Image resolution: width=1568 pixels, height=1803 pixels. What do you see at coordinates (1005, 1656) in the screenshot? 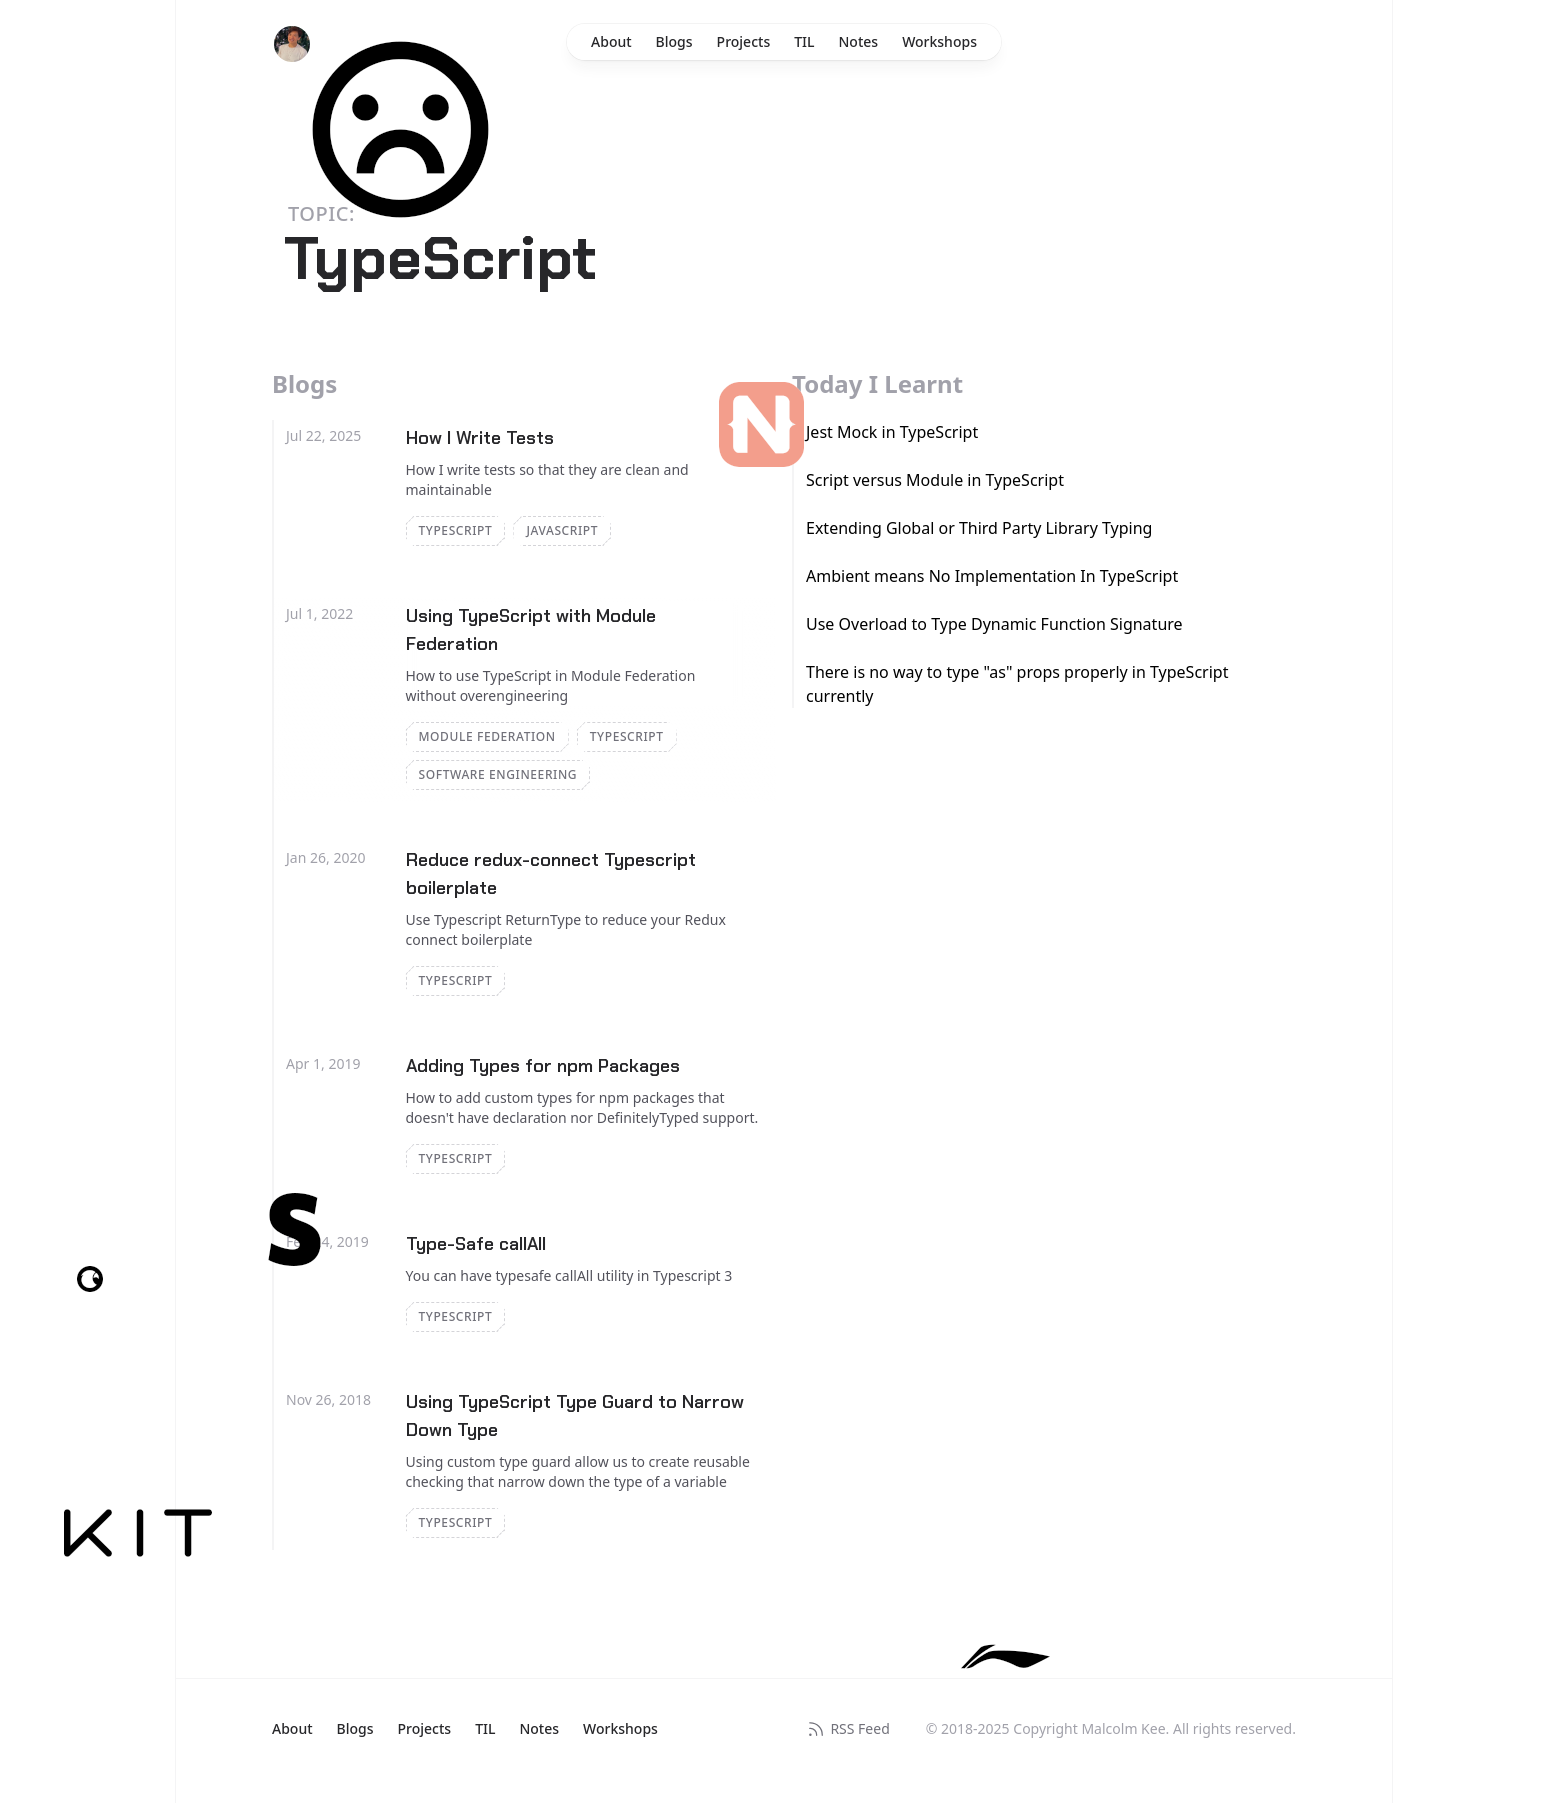
I see `li-ning brand logo` at bounding box center [1005, 1656].